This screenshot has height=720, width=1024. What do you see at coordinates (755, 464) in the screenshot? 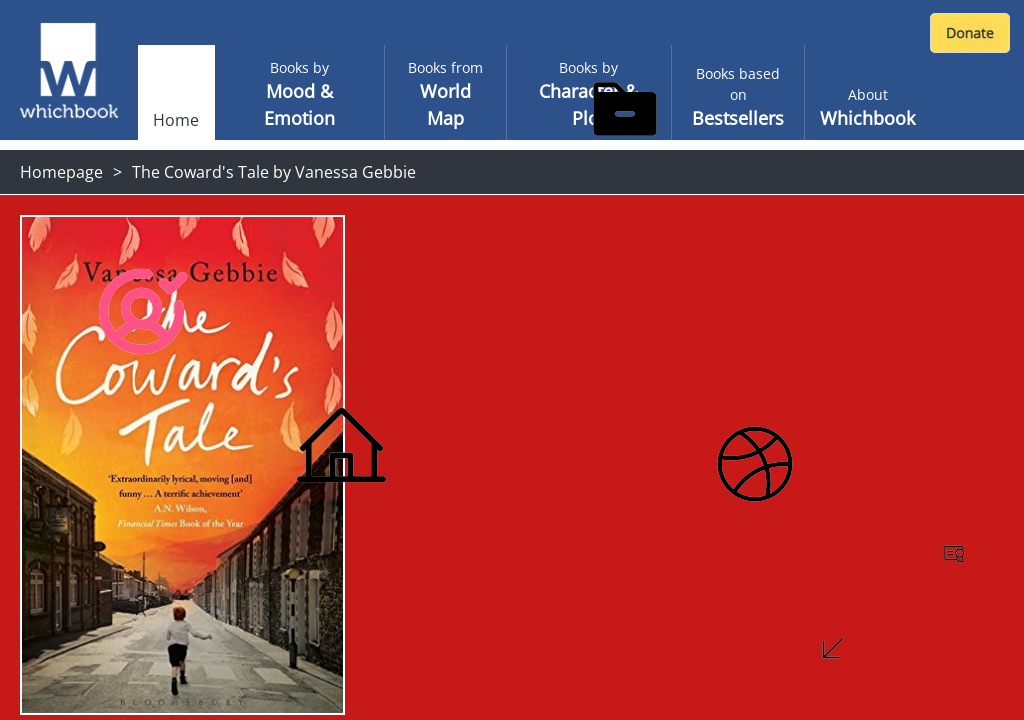
I see `view dribbble profile or portfolio` at bounding box center [755, 464].